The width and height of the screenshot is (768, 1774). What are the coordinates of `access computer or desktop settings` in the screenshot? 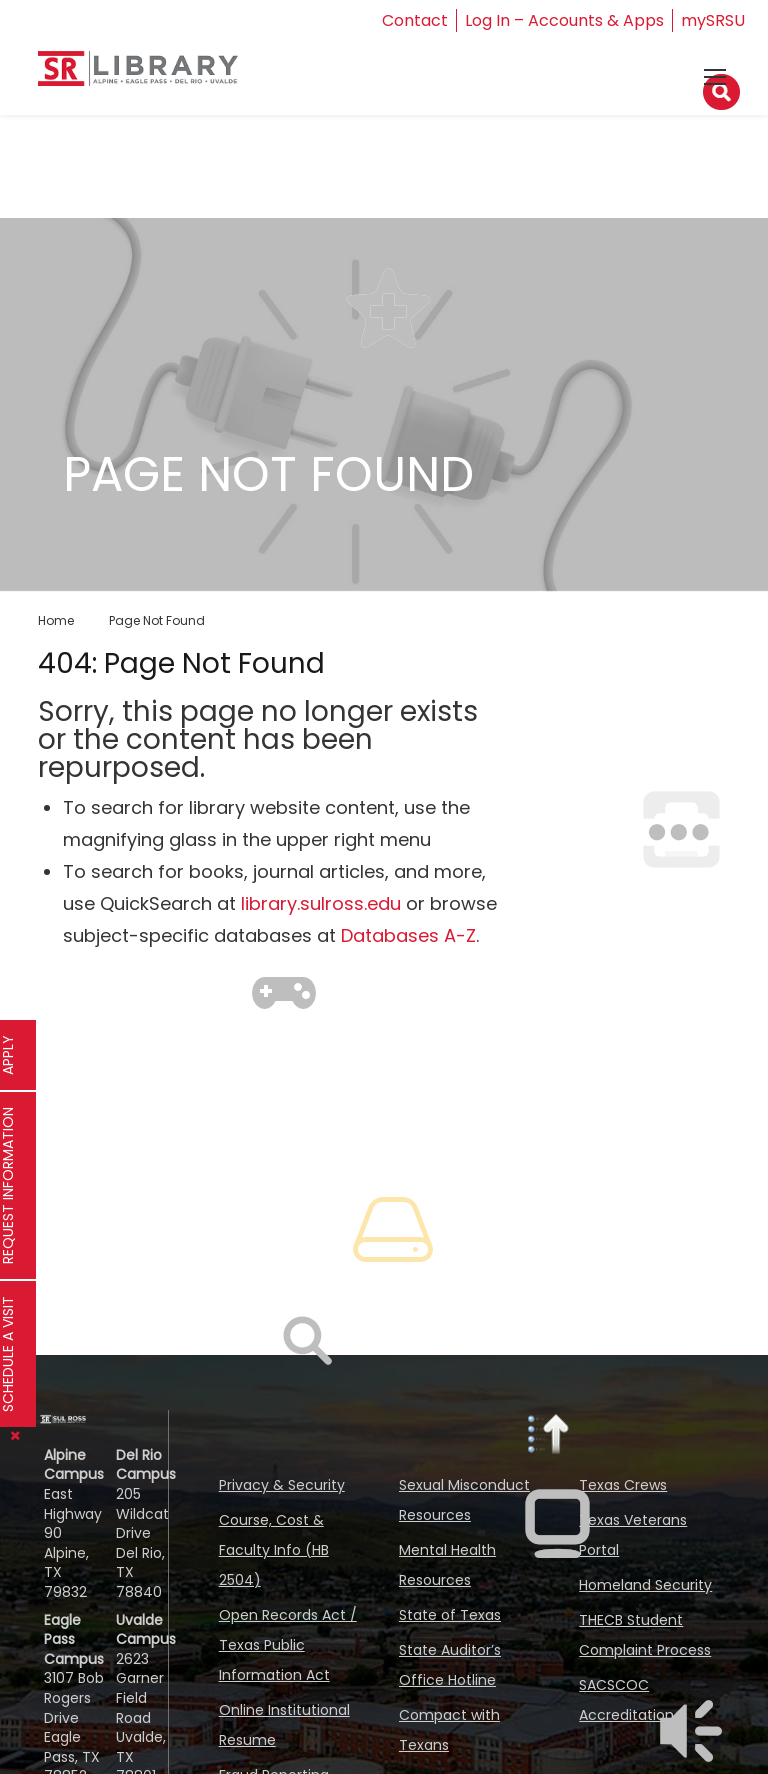 It's located at (557, 1521).